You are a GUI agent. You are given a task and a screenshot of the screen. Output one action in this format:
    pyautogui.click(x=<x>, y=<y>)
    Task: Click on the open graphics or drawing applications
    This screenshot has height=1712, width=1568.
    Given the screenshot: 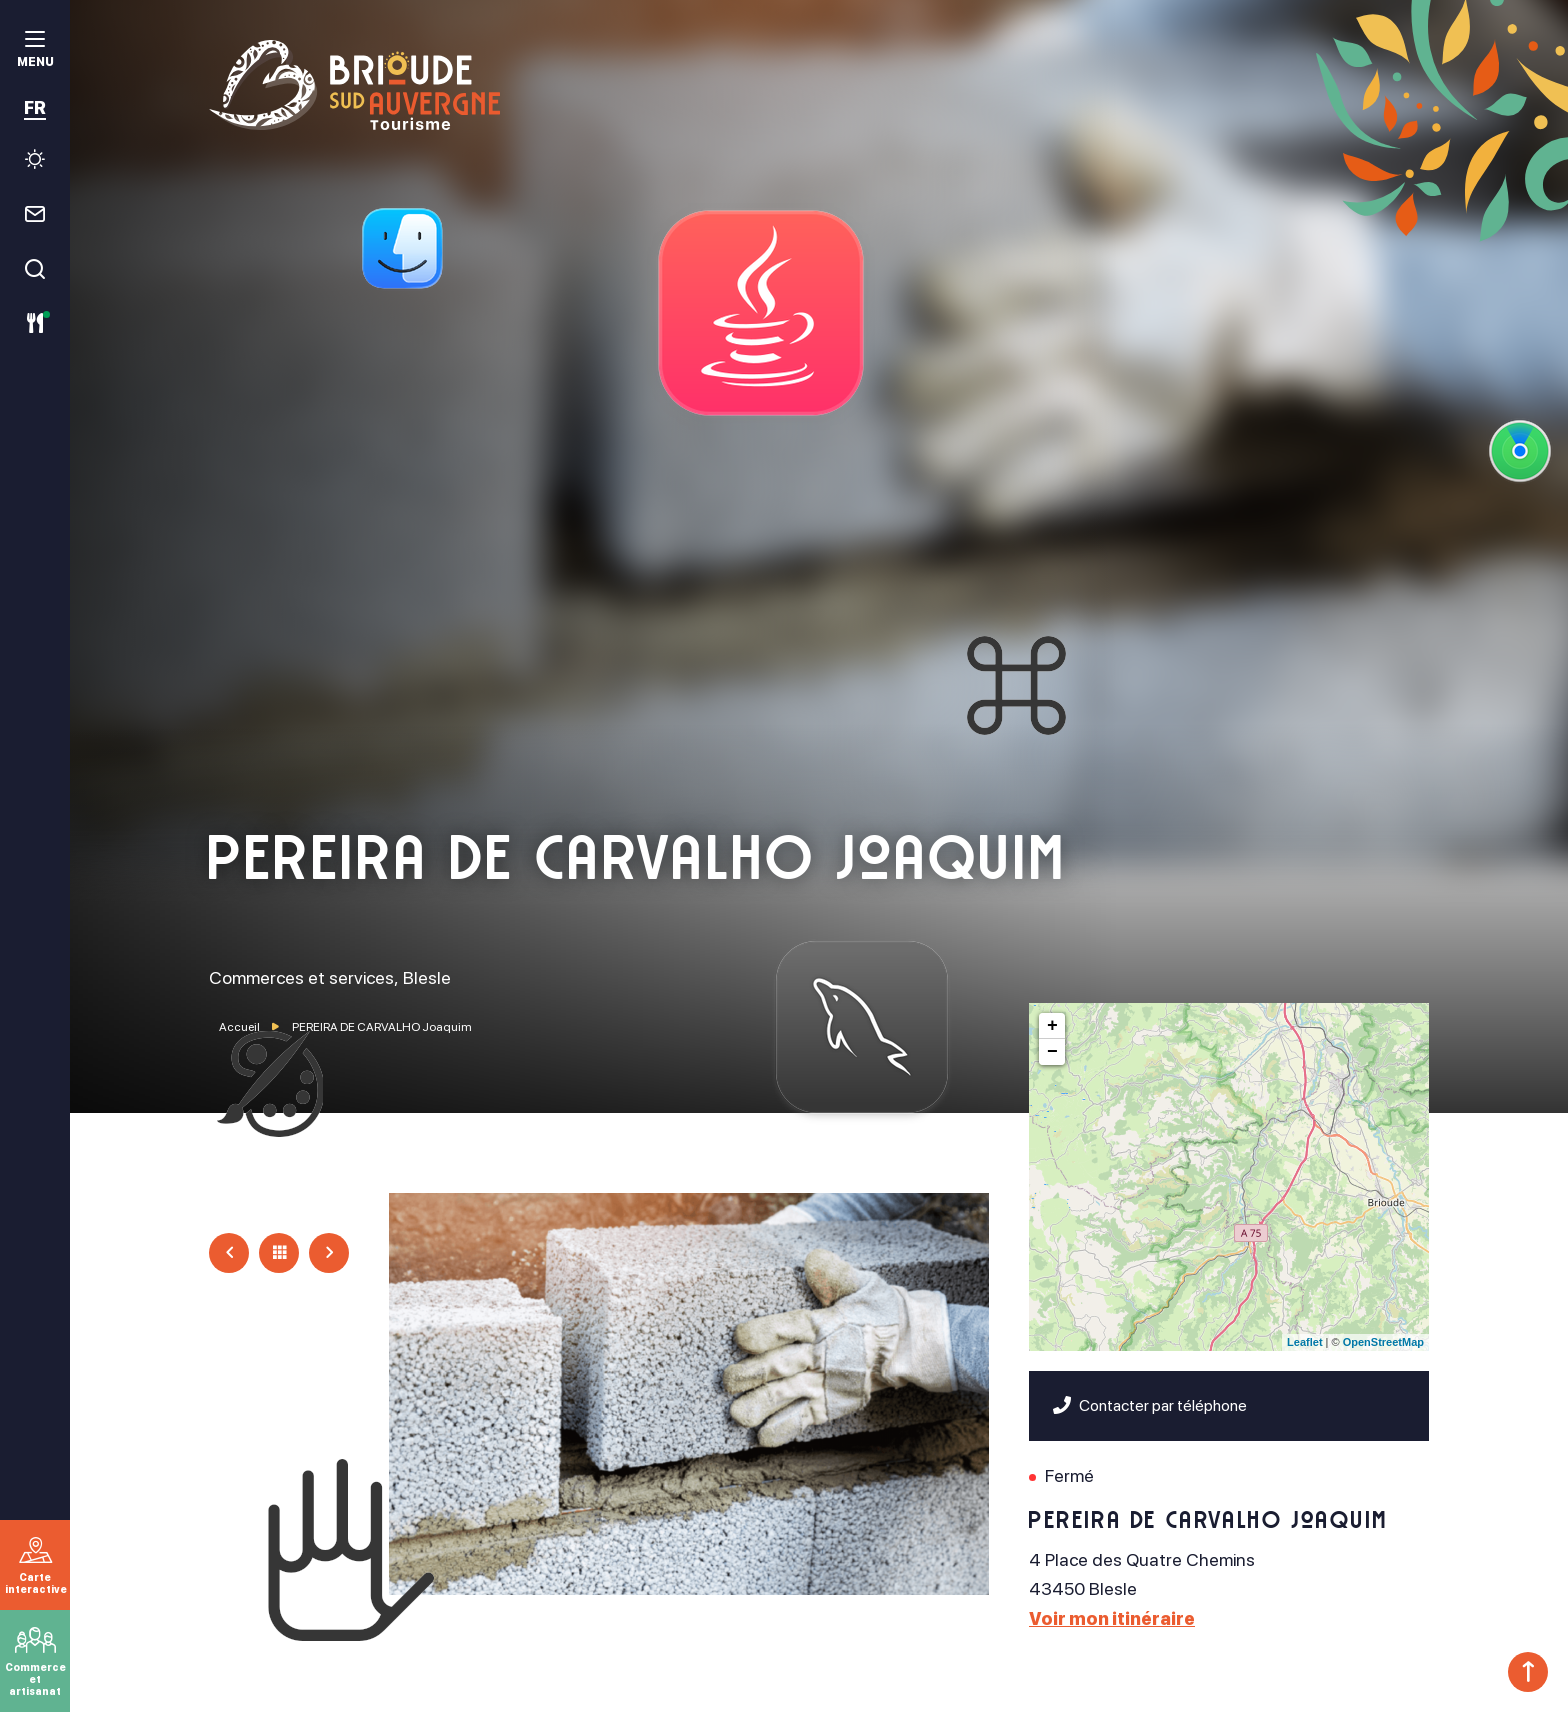 What is the action you would take?
    pyautogui.click(x=270, y=1084)
    